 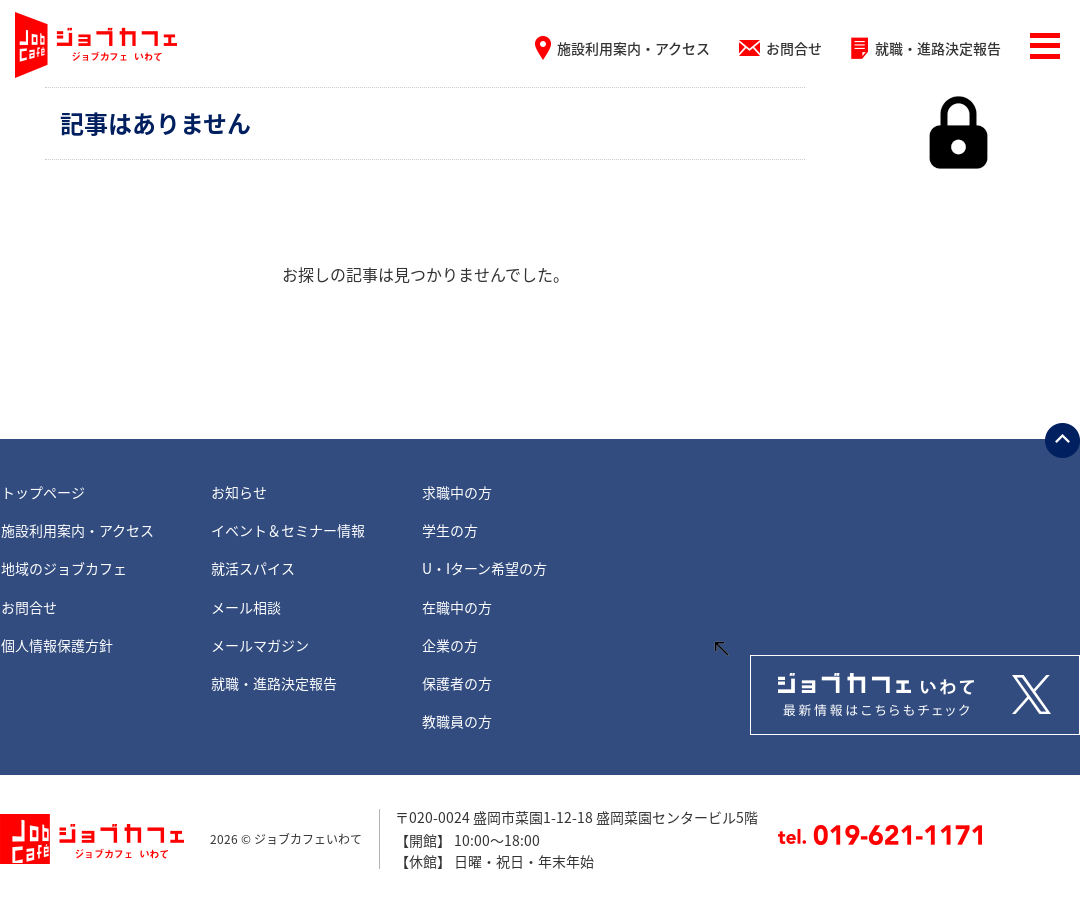 What do you see at coordinates (958, 132) in the screenshot?
I see `indicates a locked or secured item` at bounding box center [958, 132].